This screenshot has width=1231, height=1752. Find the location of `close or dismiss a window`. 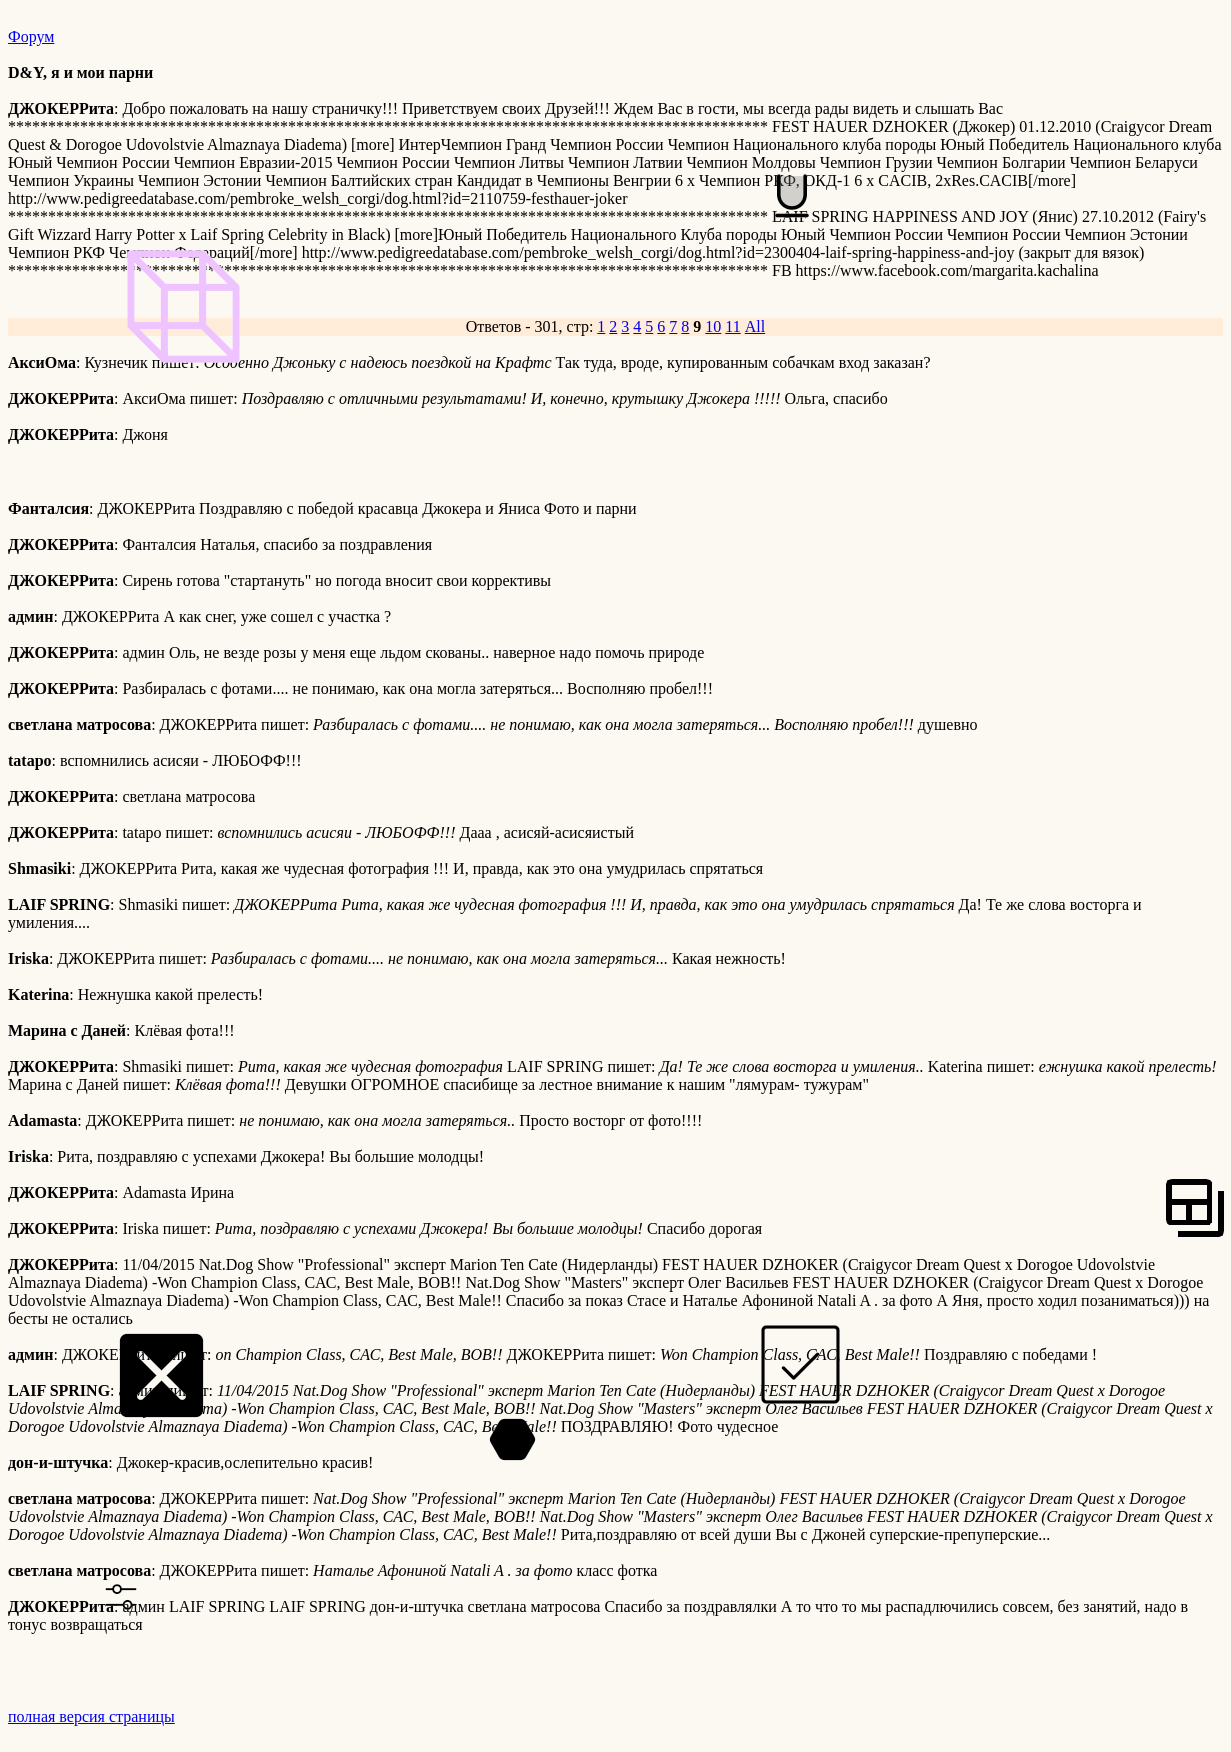

close or dismiss a window is located at coordinates (161, 1375).